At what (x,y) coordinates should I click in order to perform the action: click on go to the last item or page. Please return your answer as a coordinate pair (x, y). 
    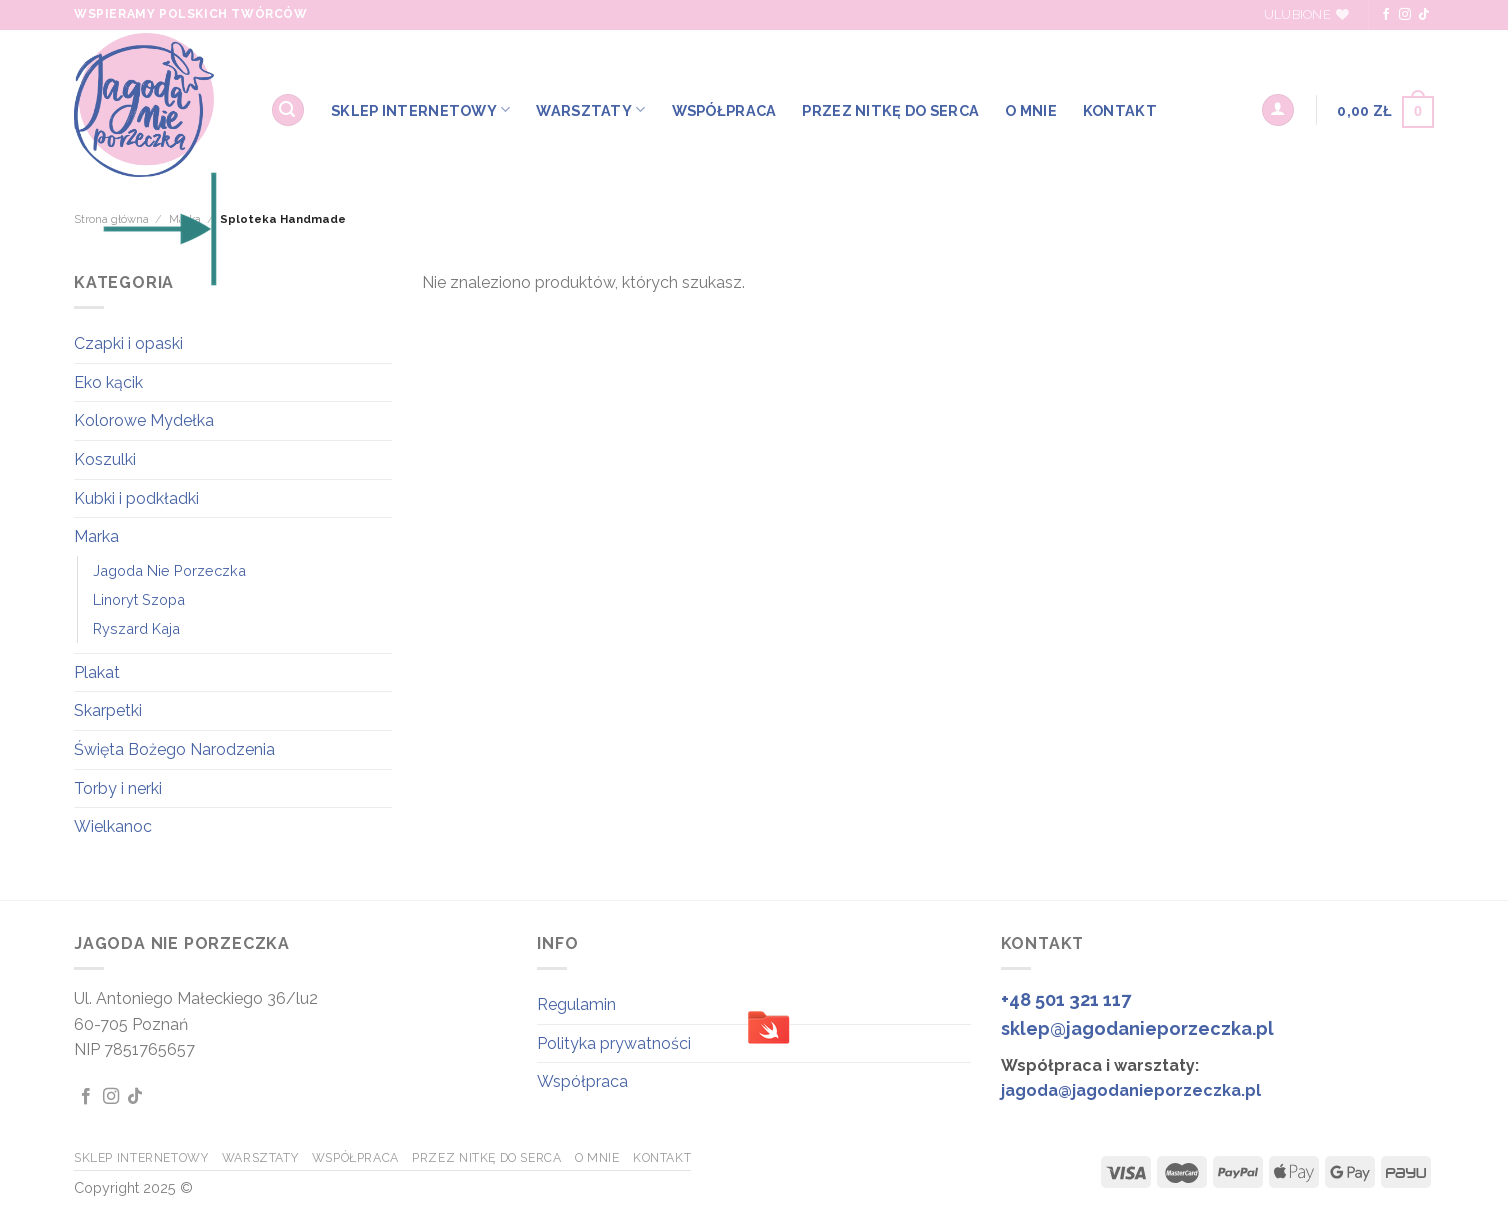
    Looking at the image, I should click on (160, 229).